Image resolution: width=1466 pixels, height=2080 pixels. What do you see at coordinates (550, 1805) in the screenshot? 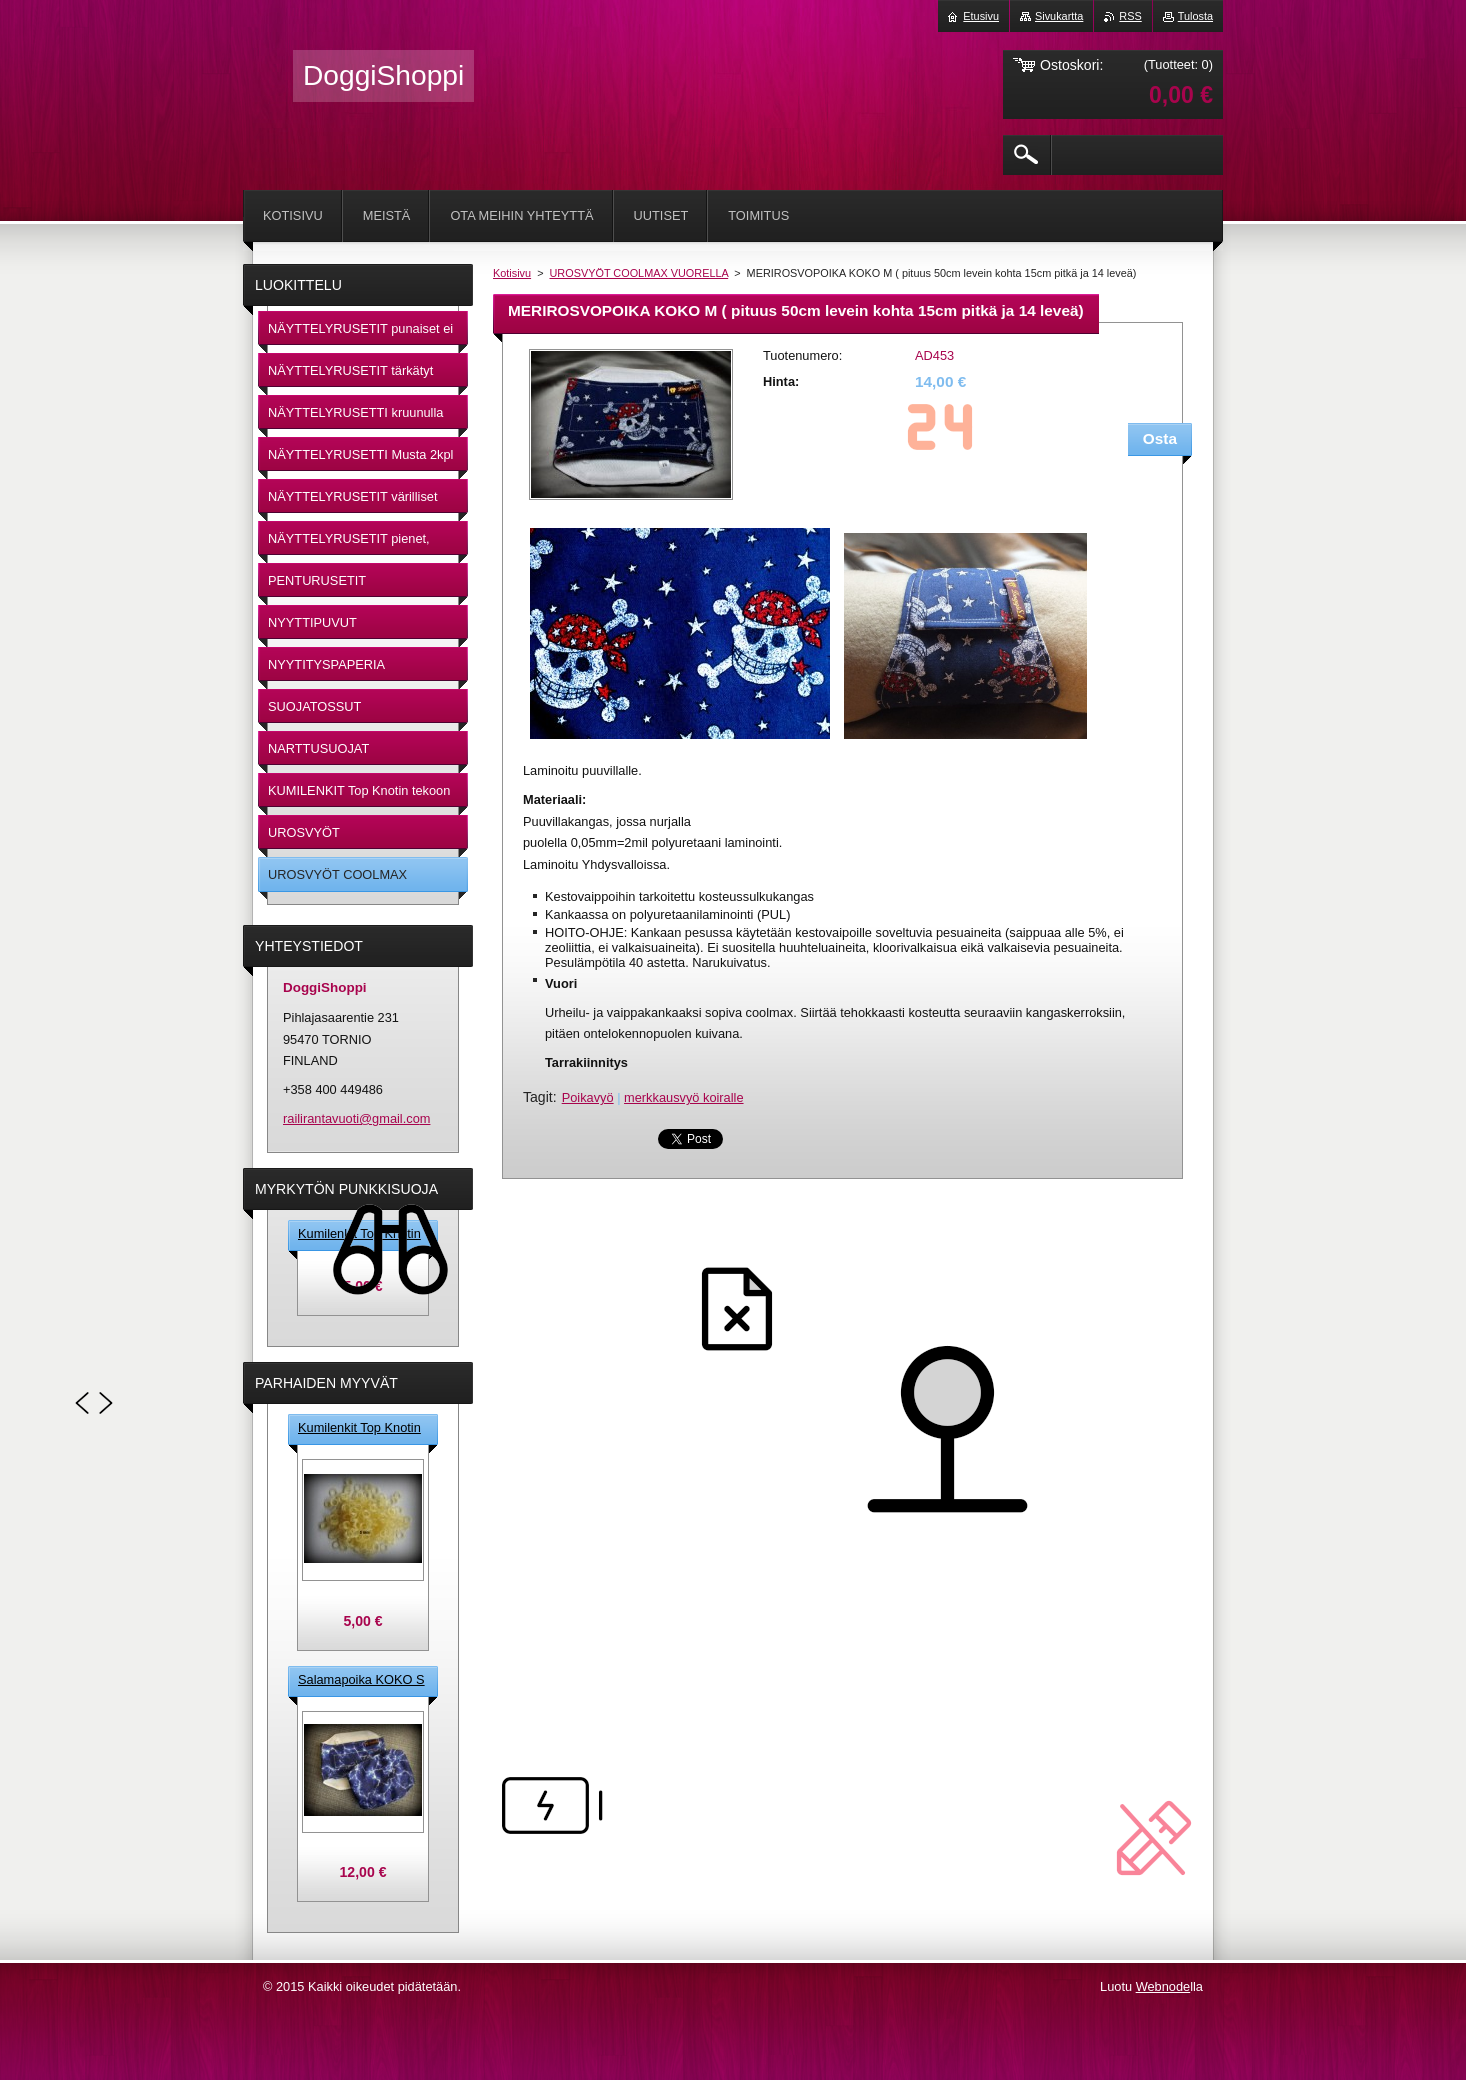
I see `indicates device is currently charging` at bounding box center [550, 1805].